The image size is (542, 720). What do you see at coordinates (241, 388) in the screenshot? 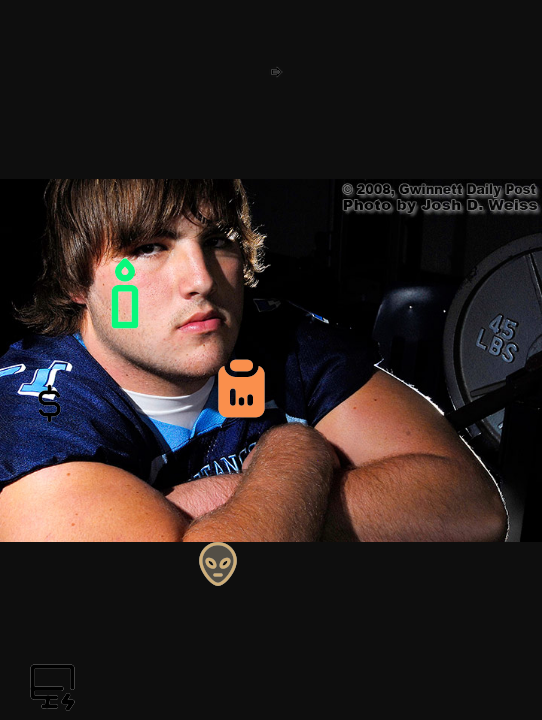
I see `view clipboard data or statistics` at bounding box center [241, 388].